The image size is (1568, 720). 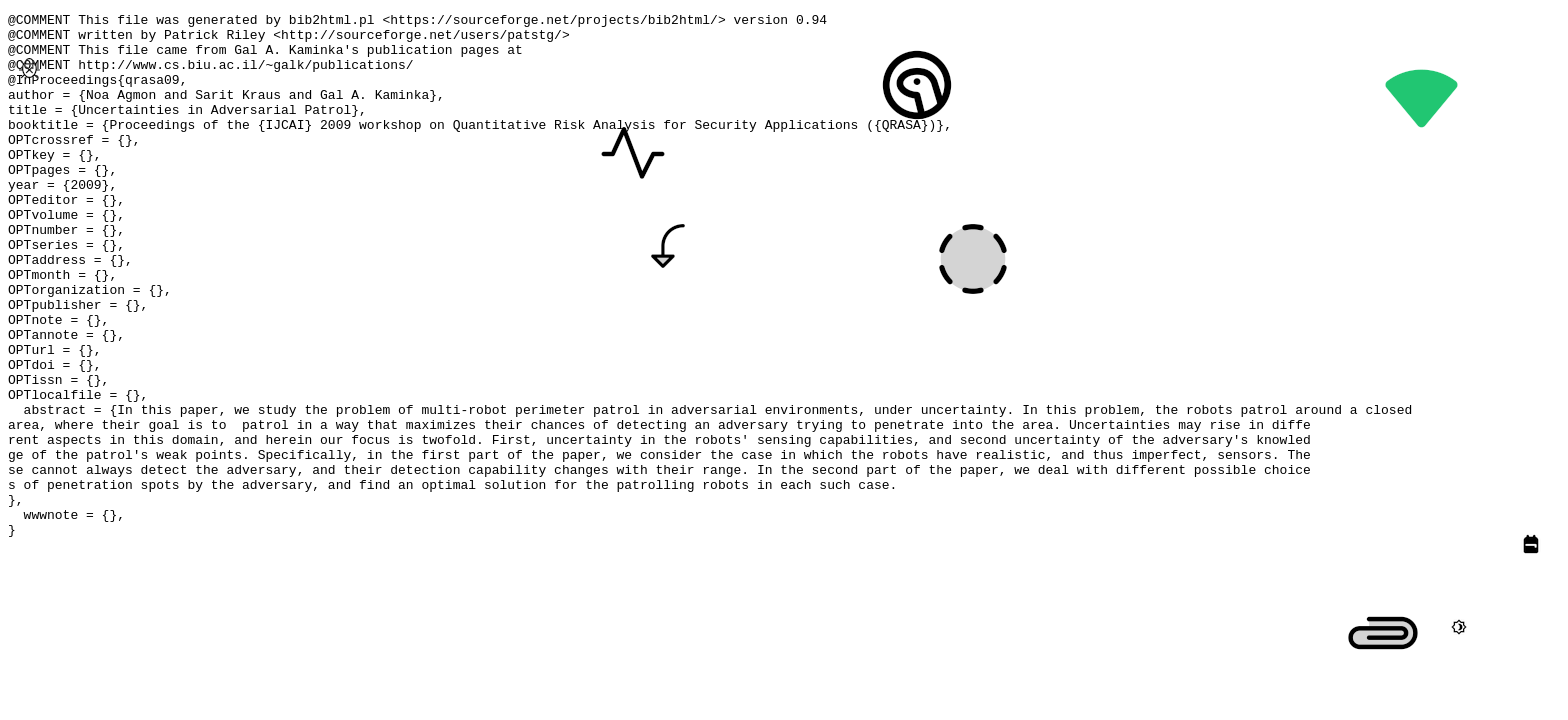 I want to click on start debugging mode, so click(x=29, y=68).